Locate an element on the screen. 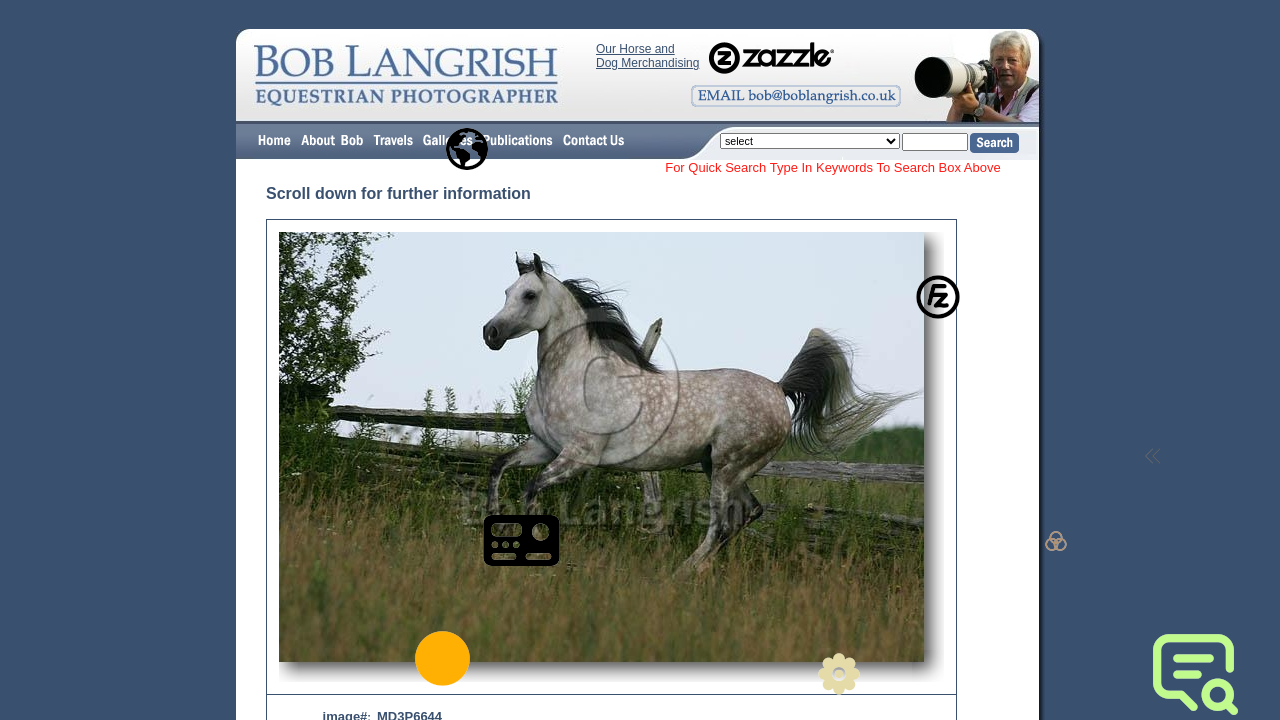  search through your messages is located at coordinates (1193, 670).